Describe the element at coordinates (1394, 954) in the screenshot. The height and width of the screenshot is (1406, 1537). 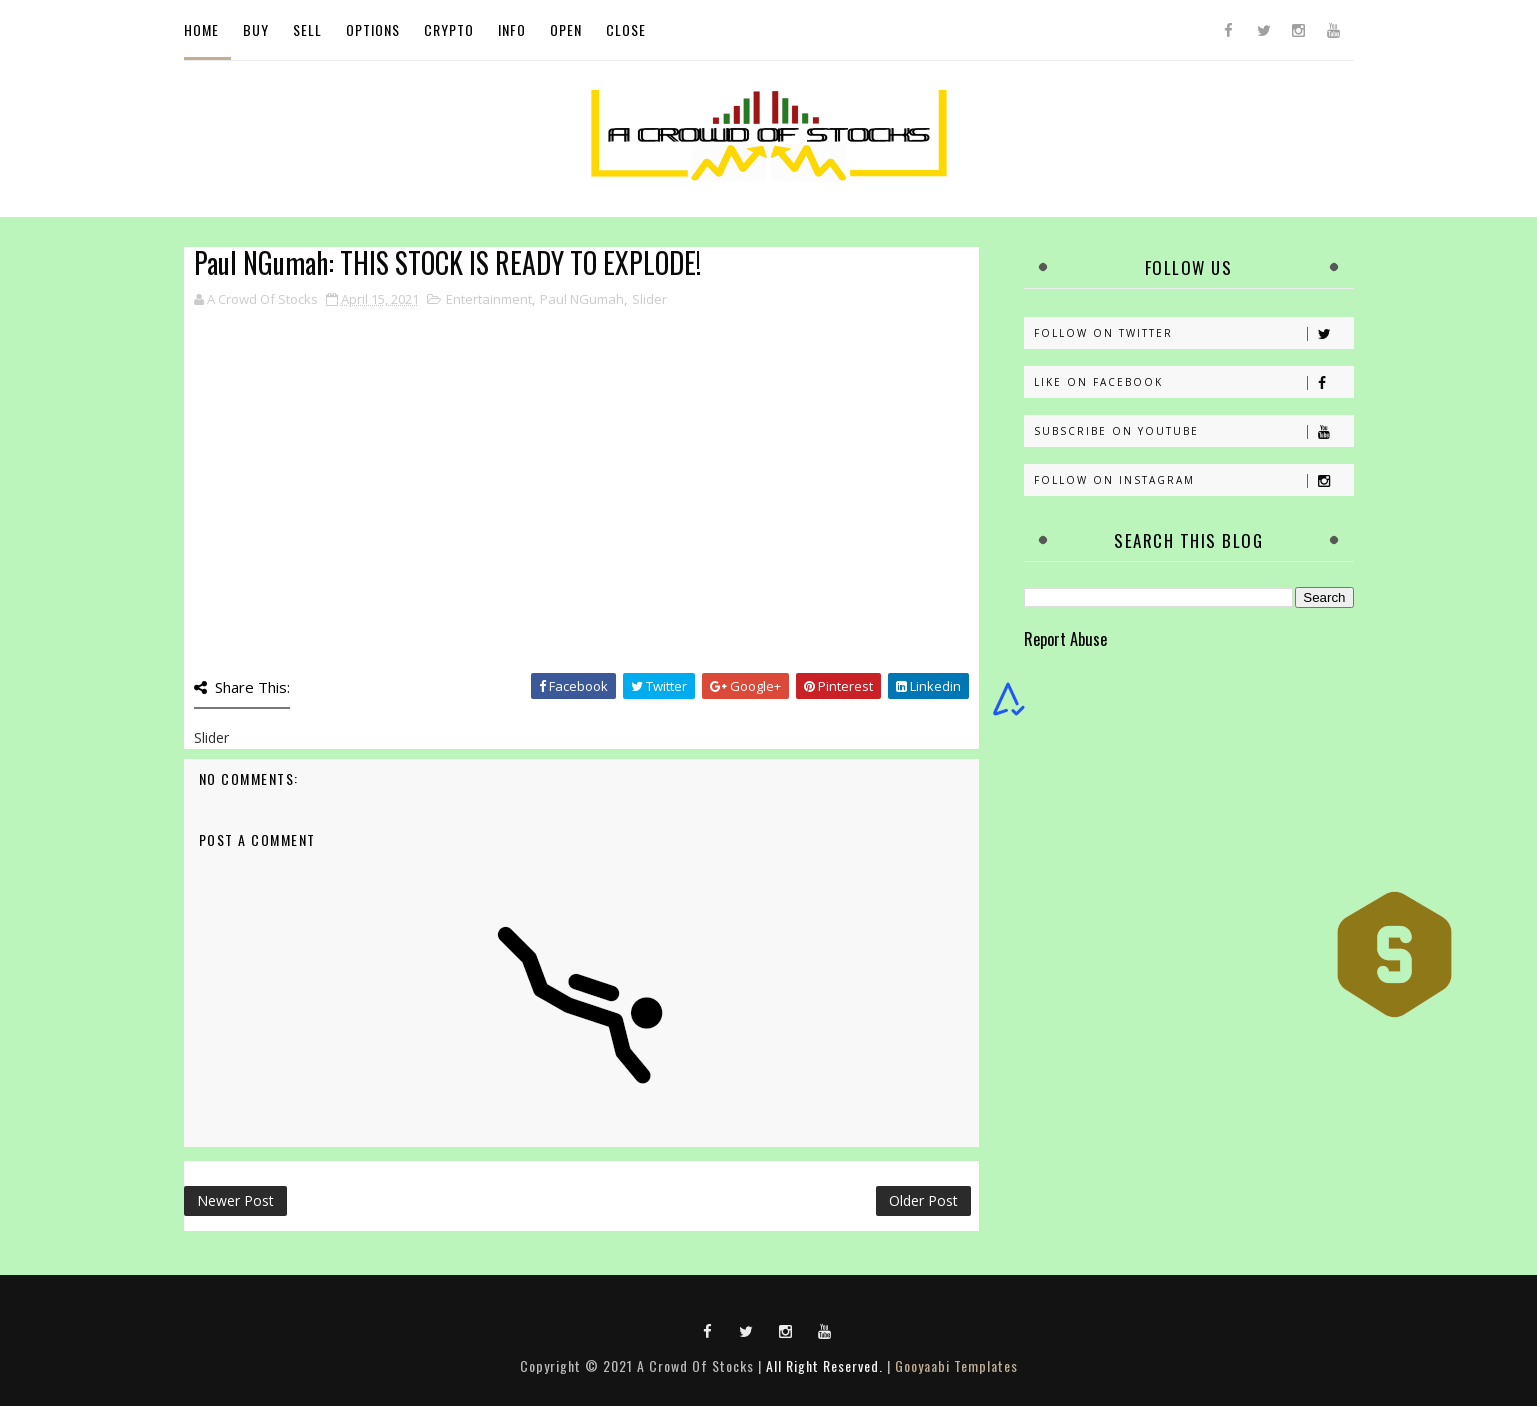
I see `indicates a service or feature starting with "S"` at that location.